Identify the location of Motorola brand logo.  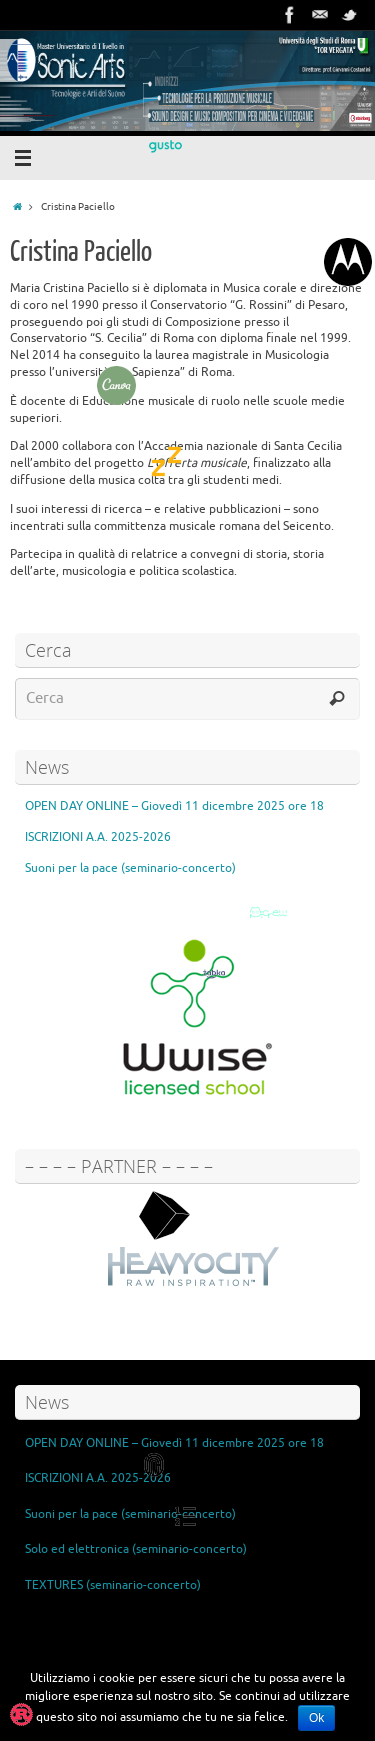
(348, 262).